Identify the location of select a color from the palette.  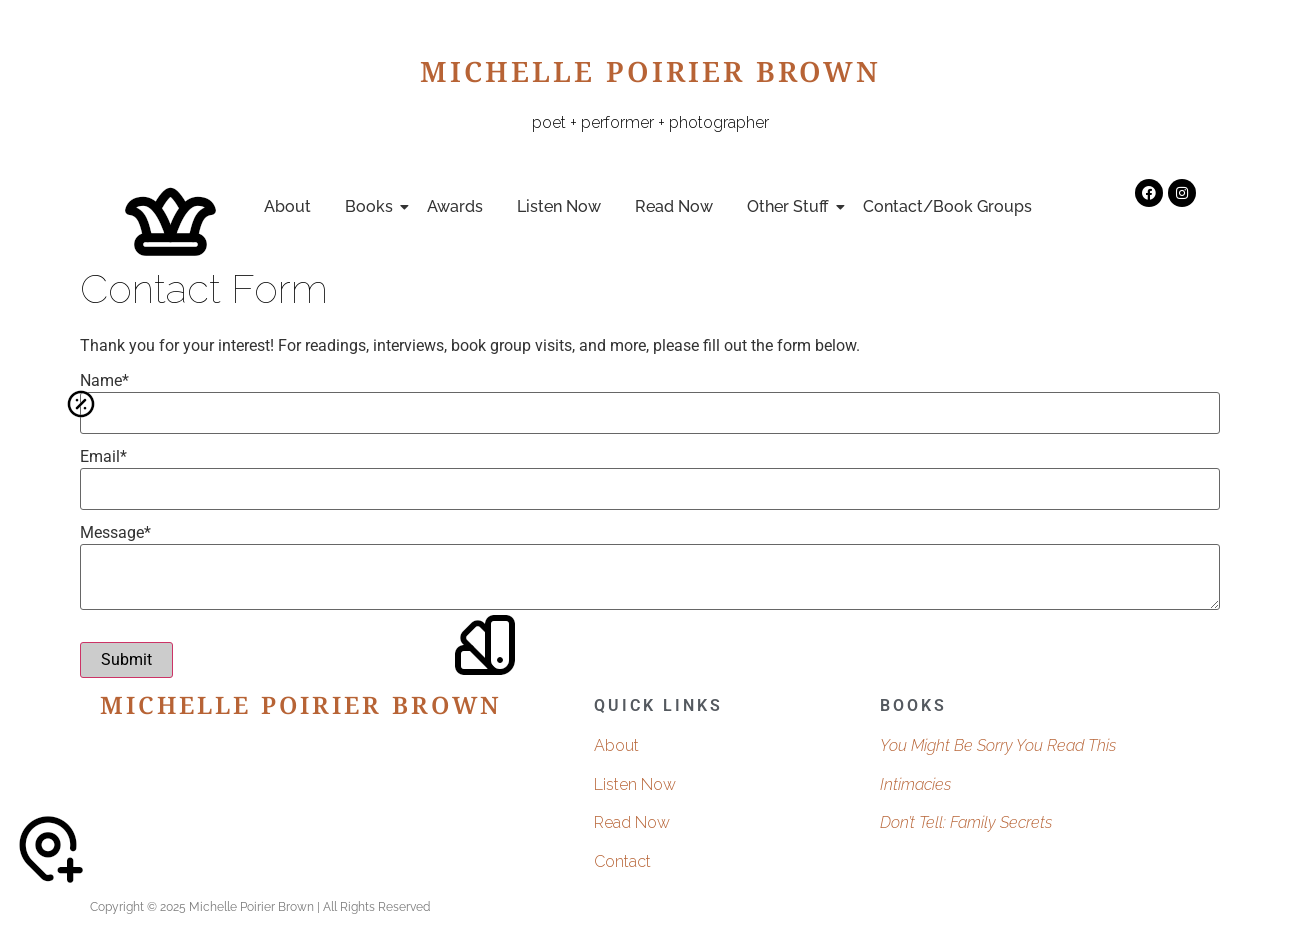
(485, 645).